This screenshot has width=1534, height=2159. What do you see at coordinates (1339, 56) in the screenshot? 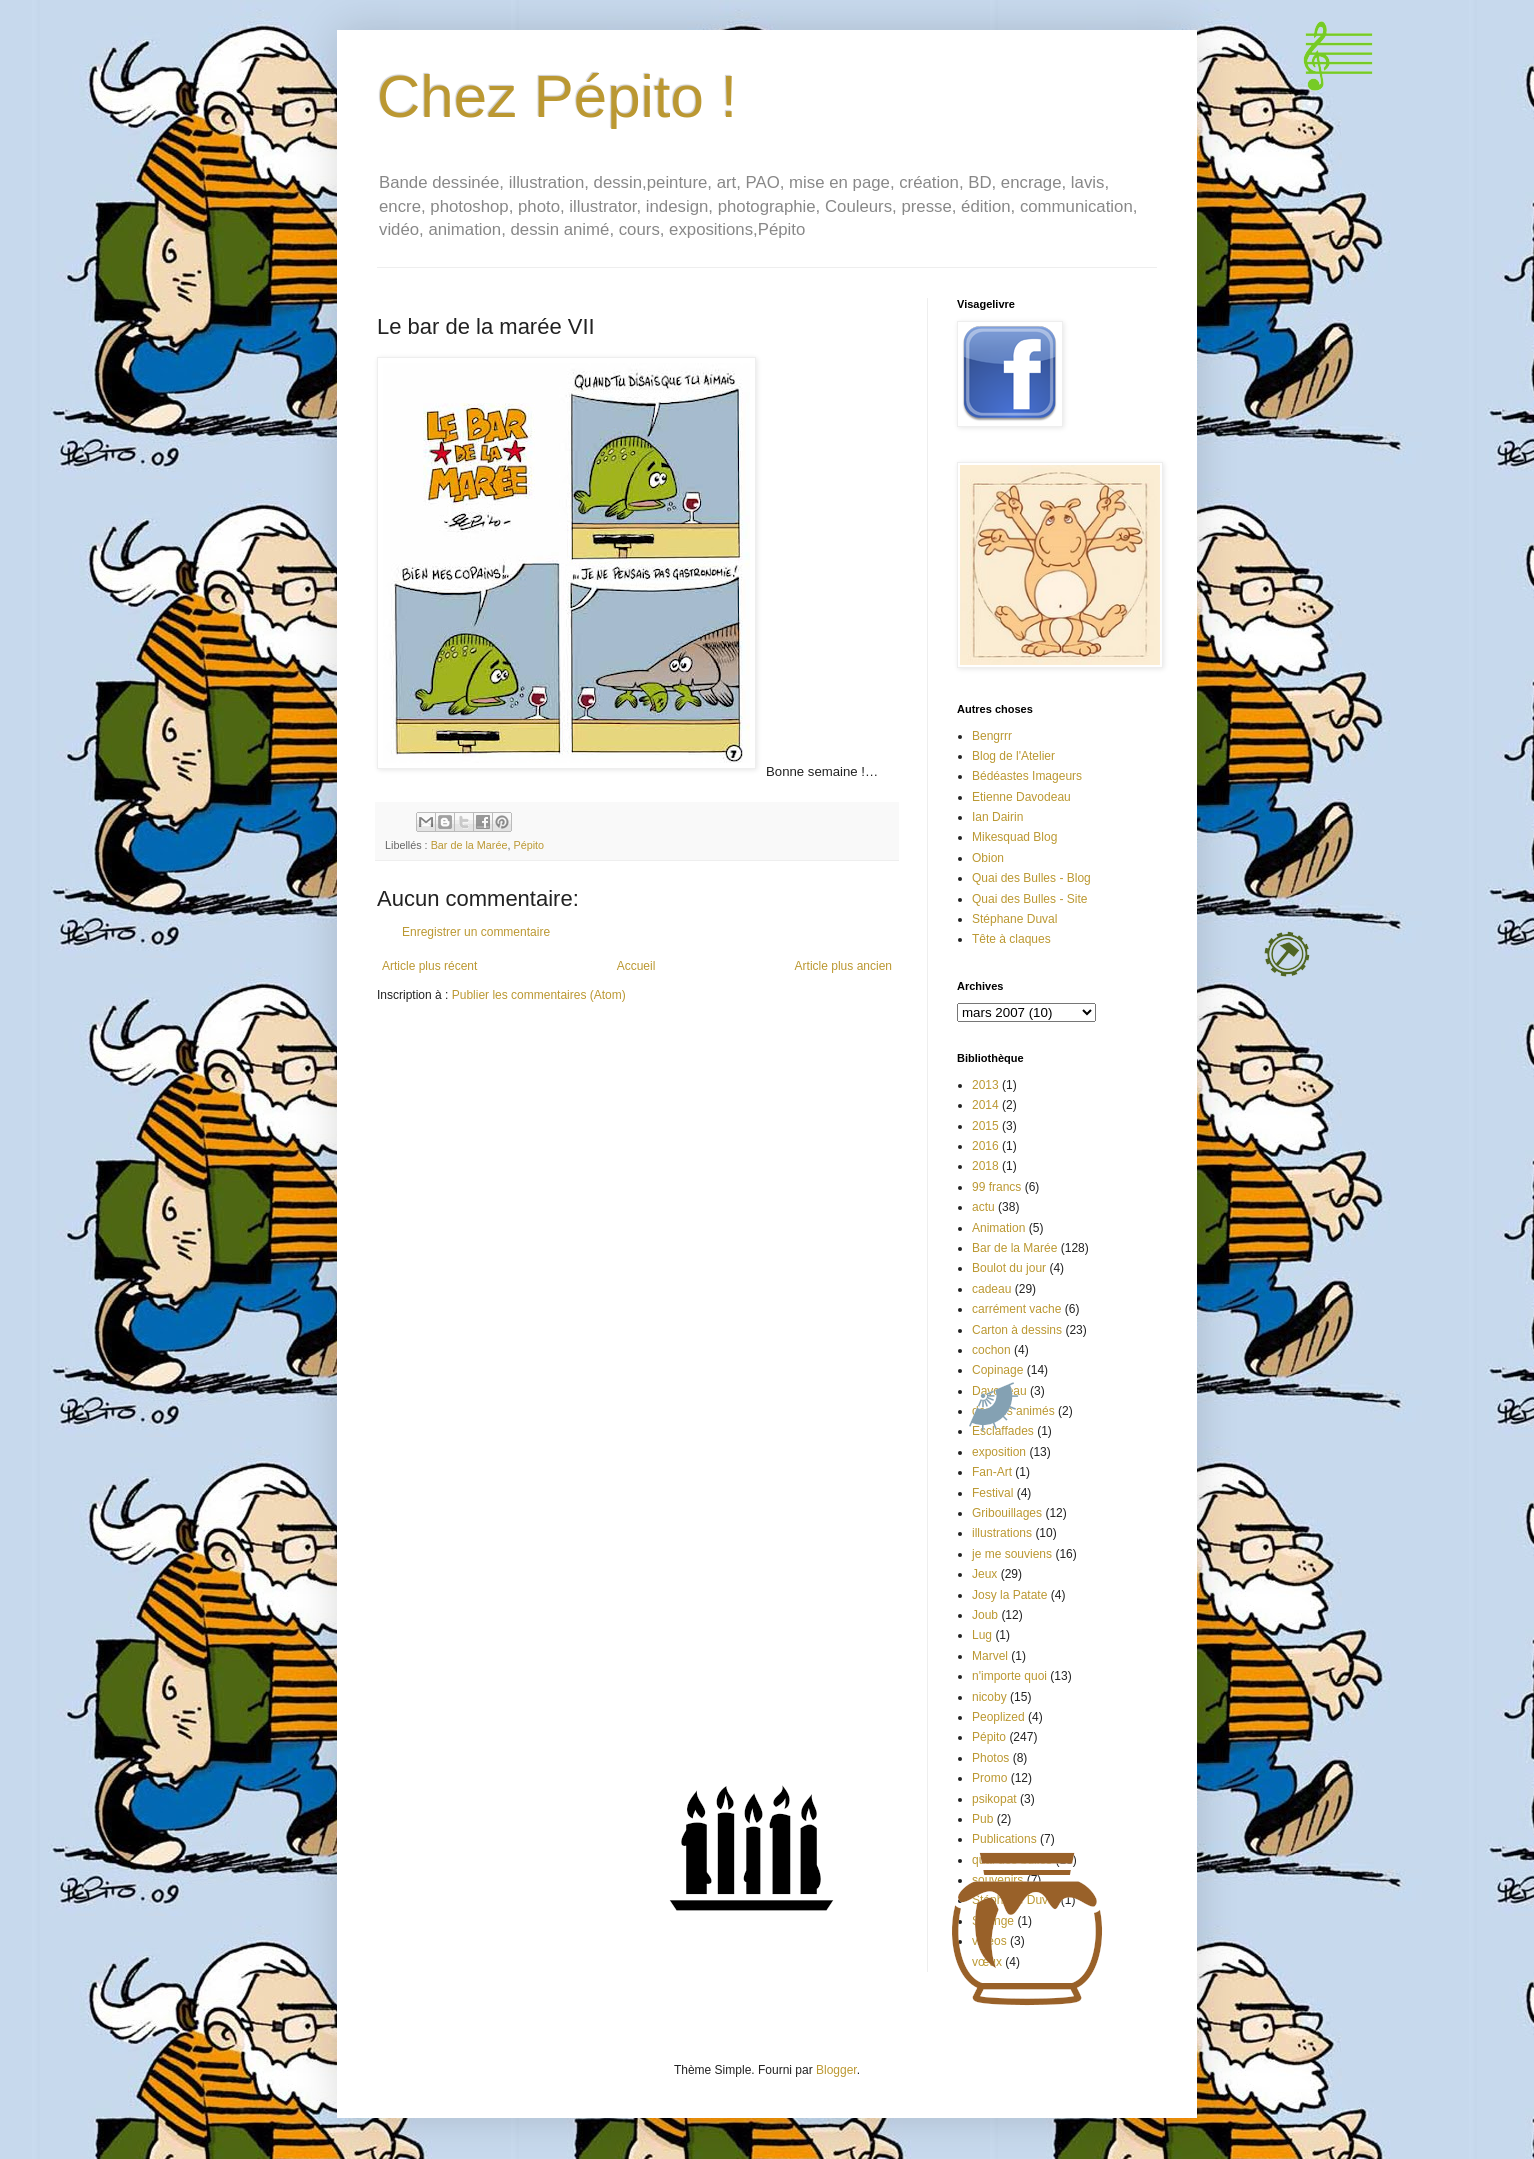
I see `view sheet music or musical scores` at bounding box center [1339, 56].